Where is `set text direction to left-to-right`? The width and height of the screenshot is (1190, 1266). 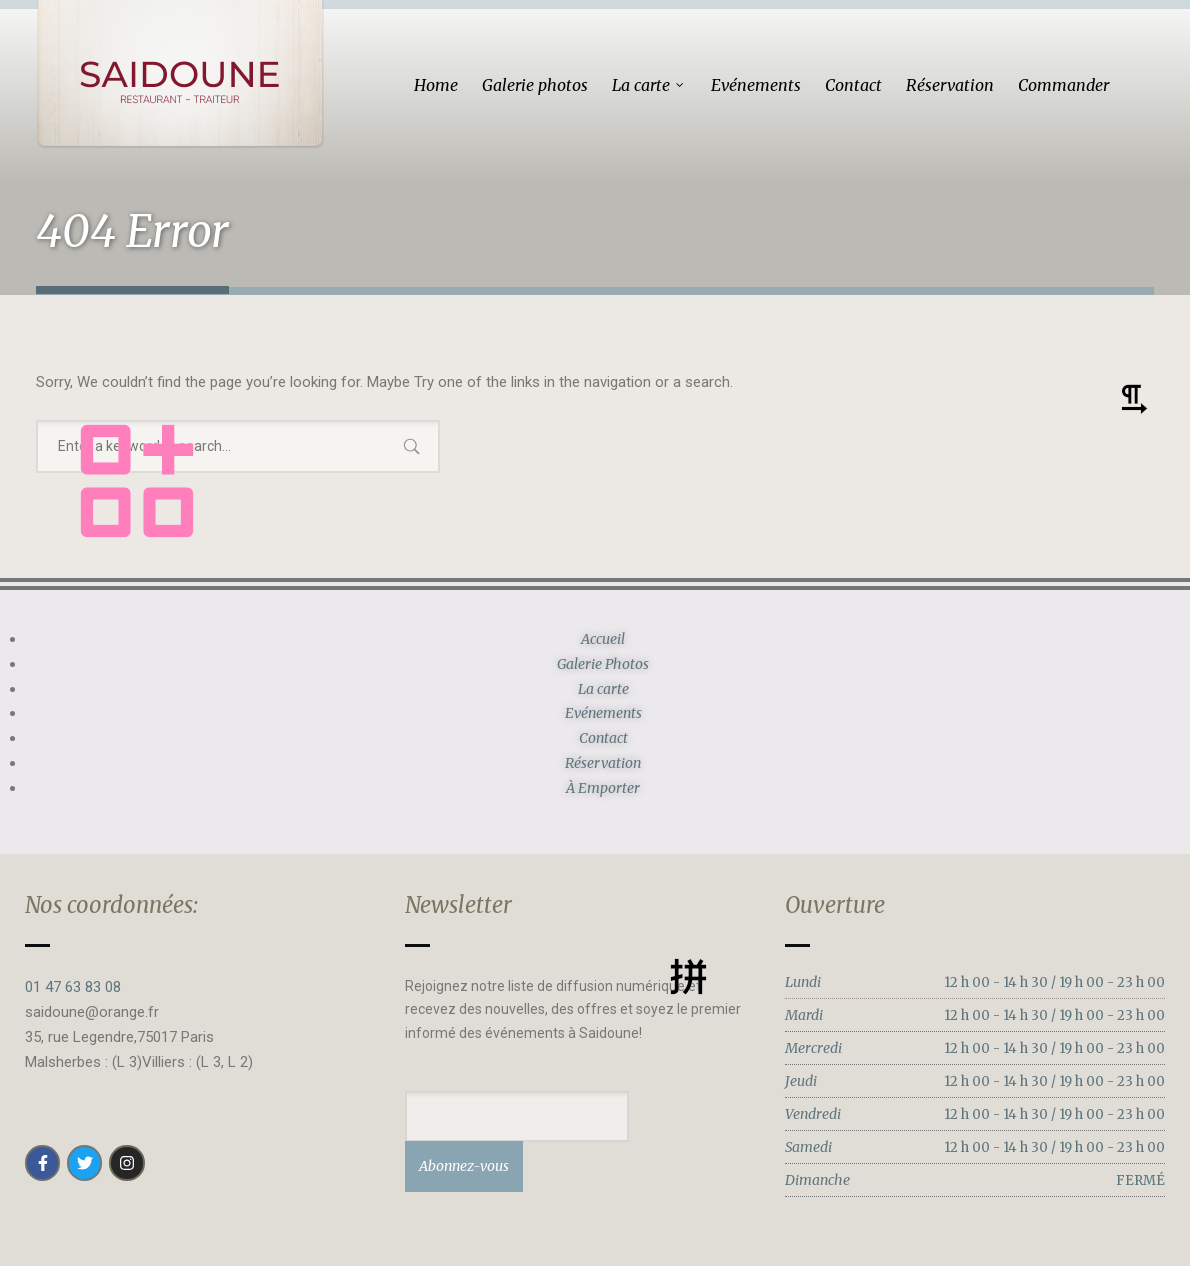
set text direction to left-to-right is located at coordinates (1133, 399).